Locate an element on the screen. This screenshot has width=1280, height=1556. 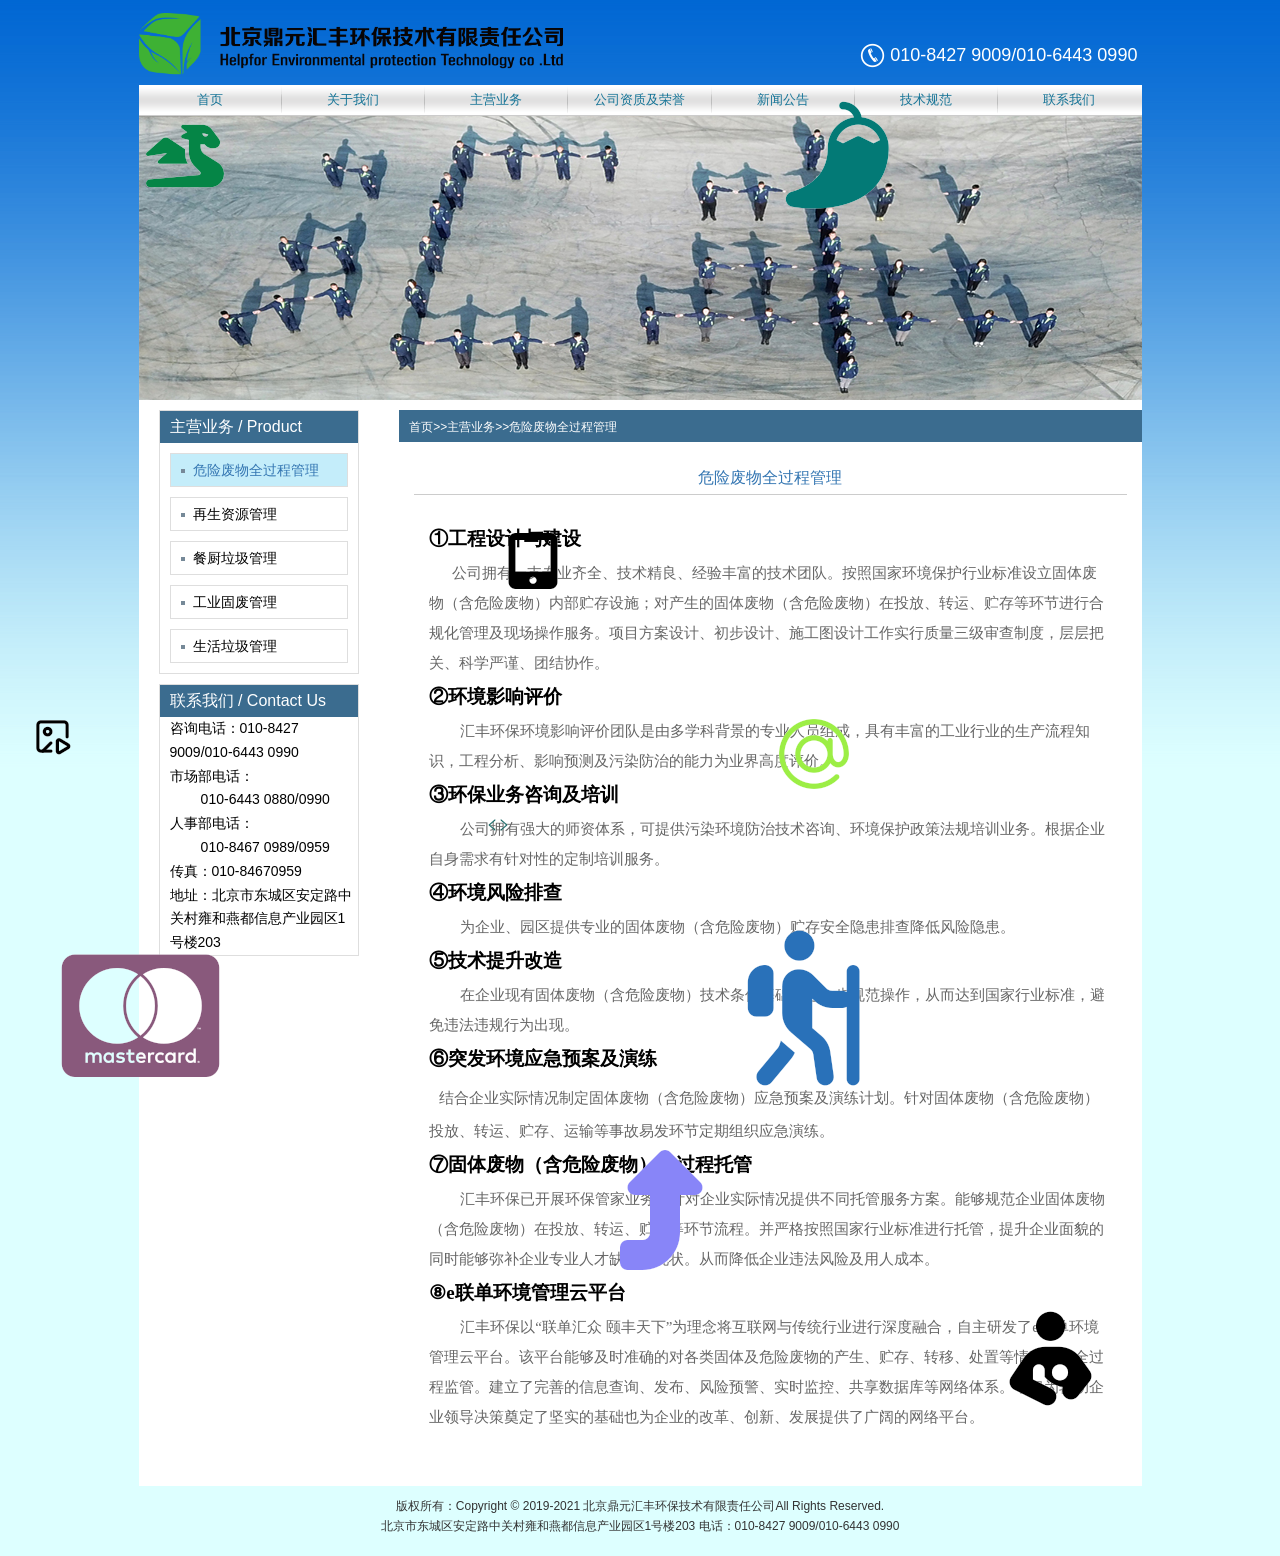
indicates a breastfeeding or nursing room is located at coordinates (1050, 1358).